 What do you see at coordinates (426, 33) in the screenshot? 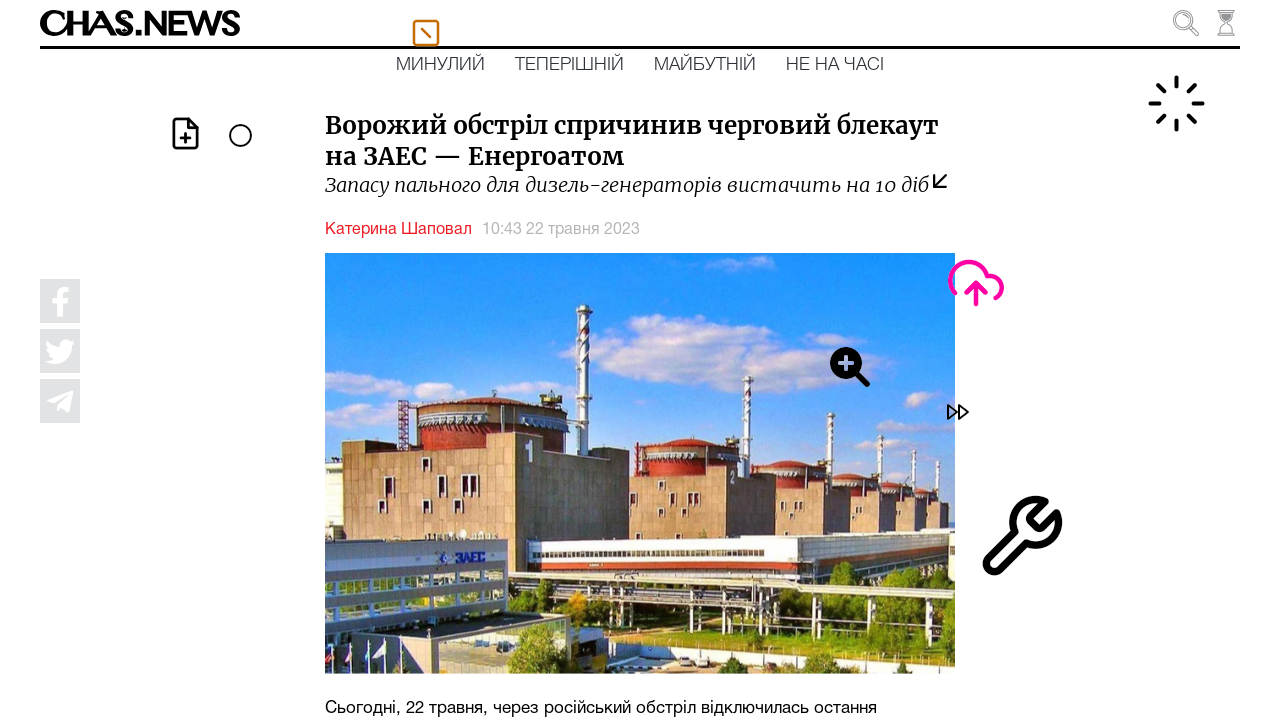
I see `indicates a blocked or forbidden action` at bounding box center [426, 33].